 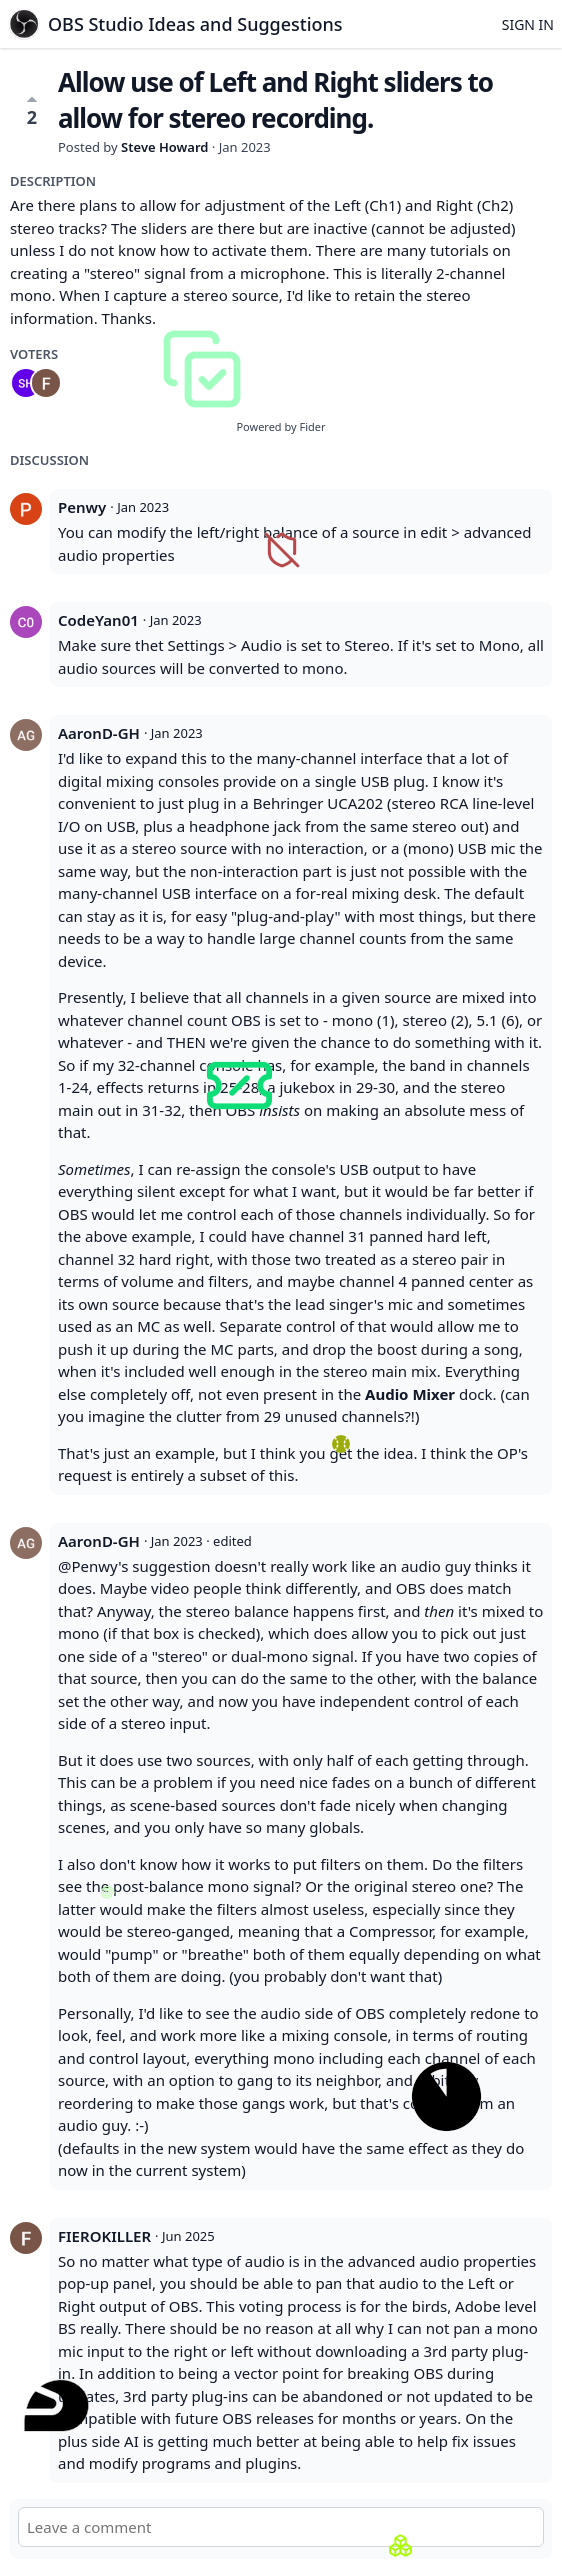 What do you see at coordinates (202, 369) in the screenshot?
I see `content copied to clipboard successfully` at bounding box center [202, 369].